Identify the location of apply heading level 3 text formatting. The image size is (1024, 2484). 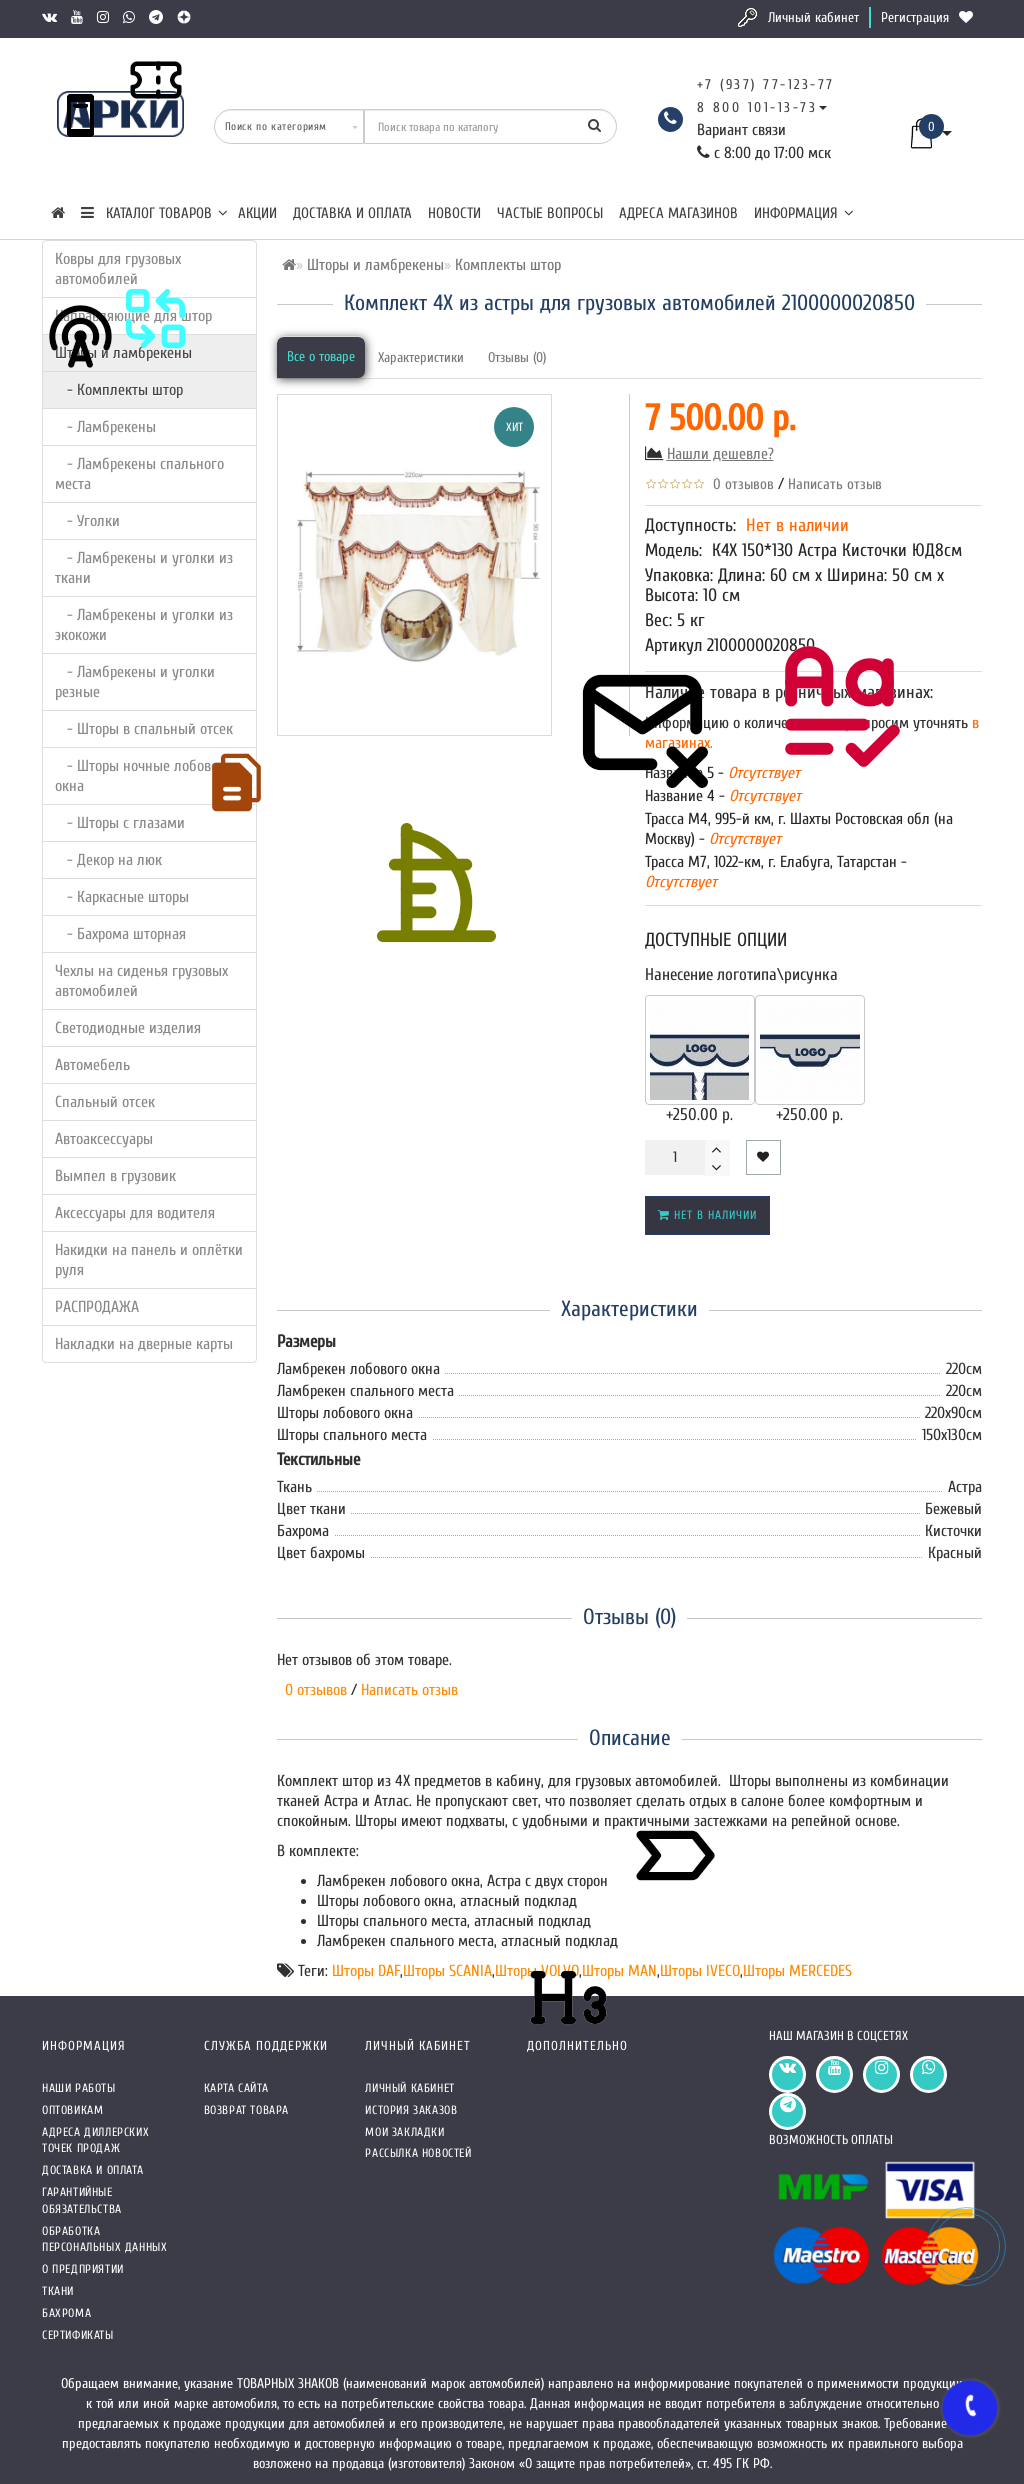
(568, 1997).